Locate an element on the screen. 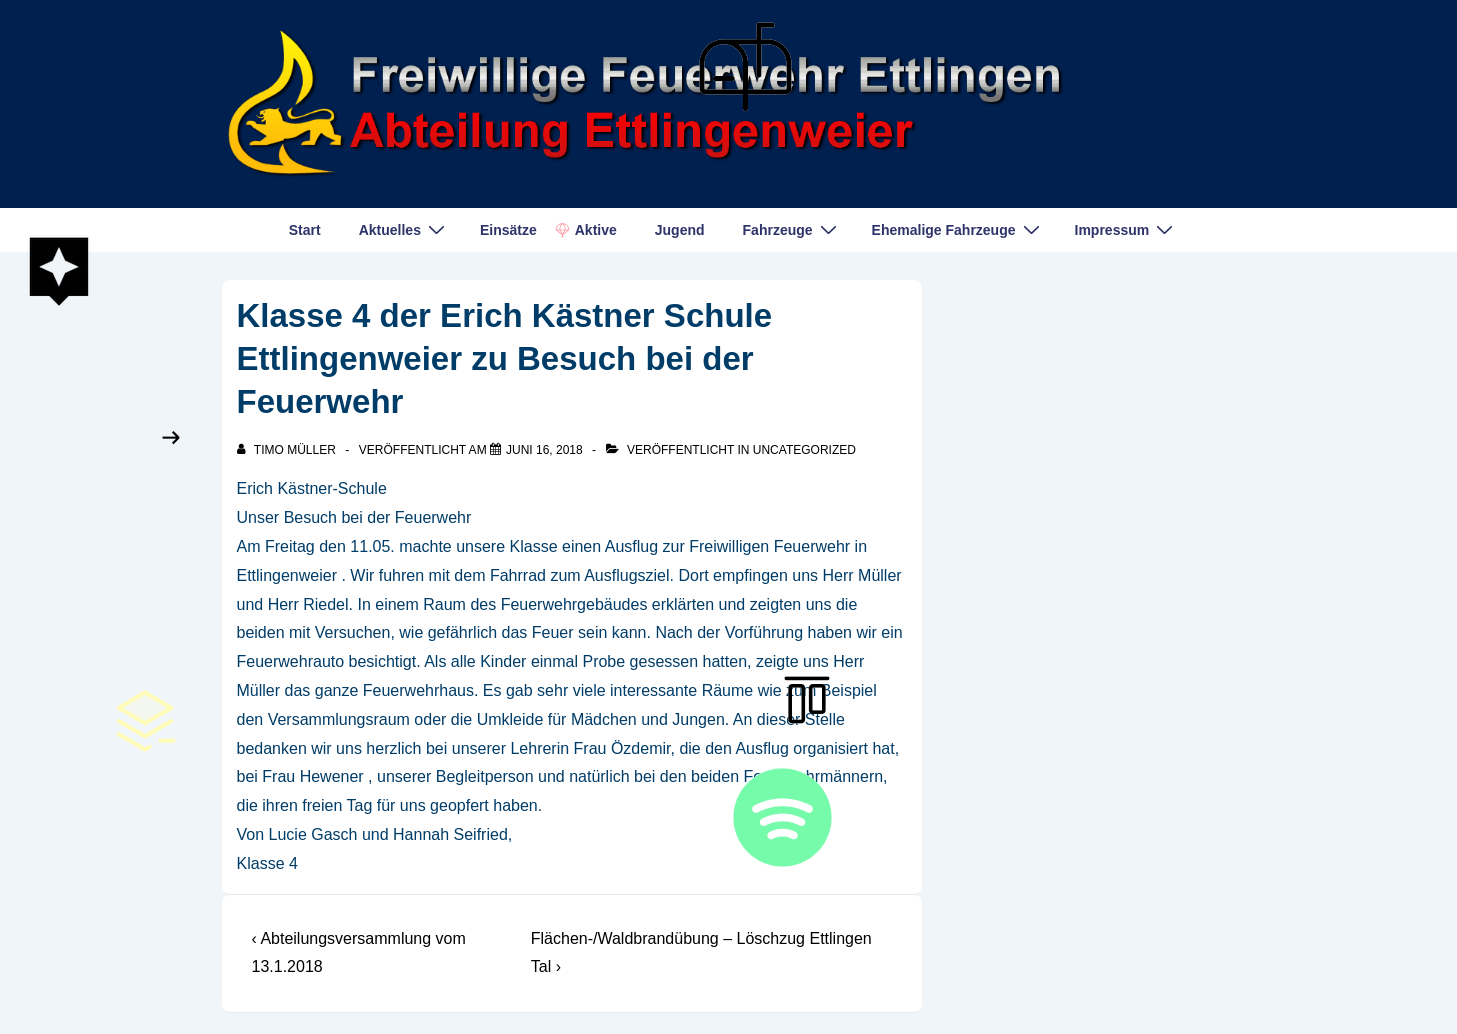 Image resolution: width=1457 pixels, height=1034 pixels. remove a layer from the stack is located at coordinates (145, 721).